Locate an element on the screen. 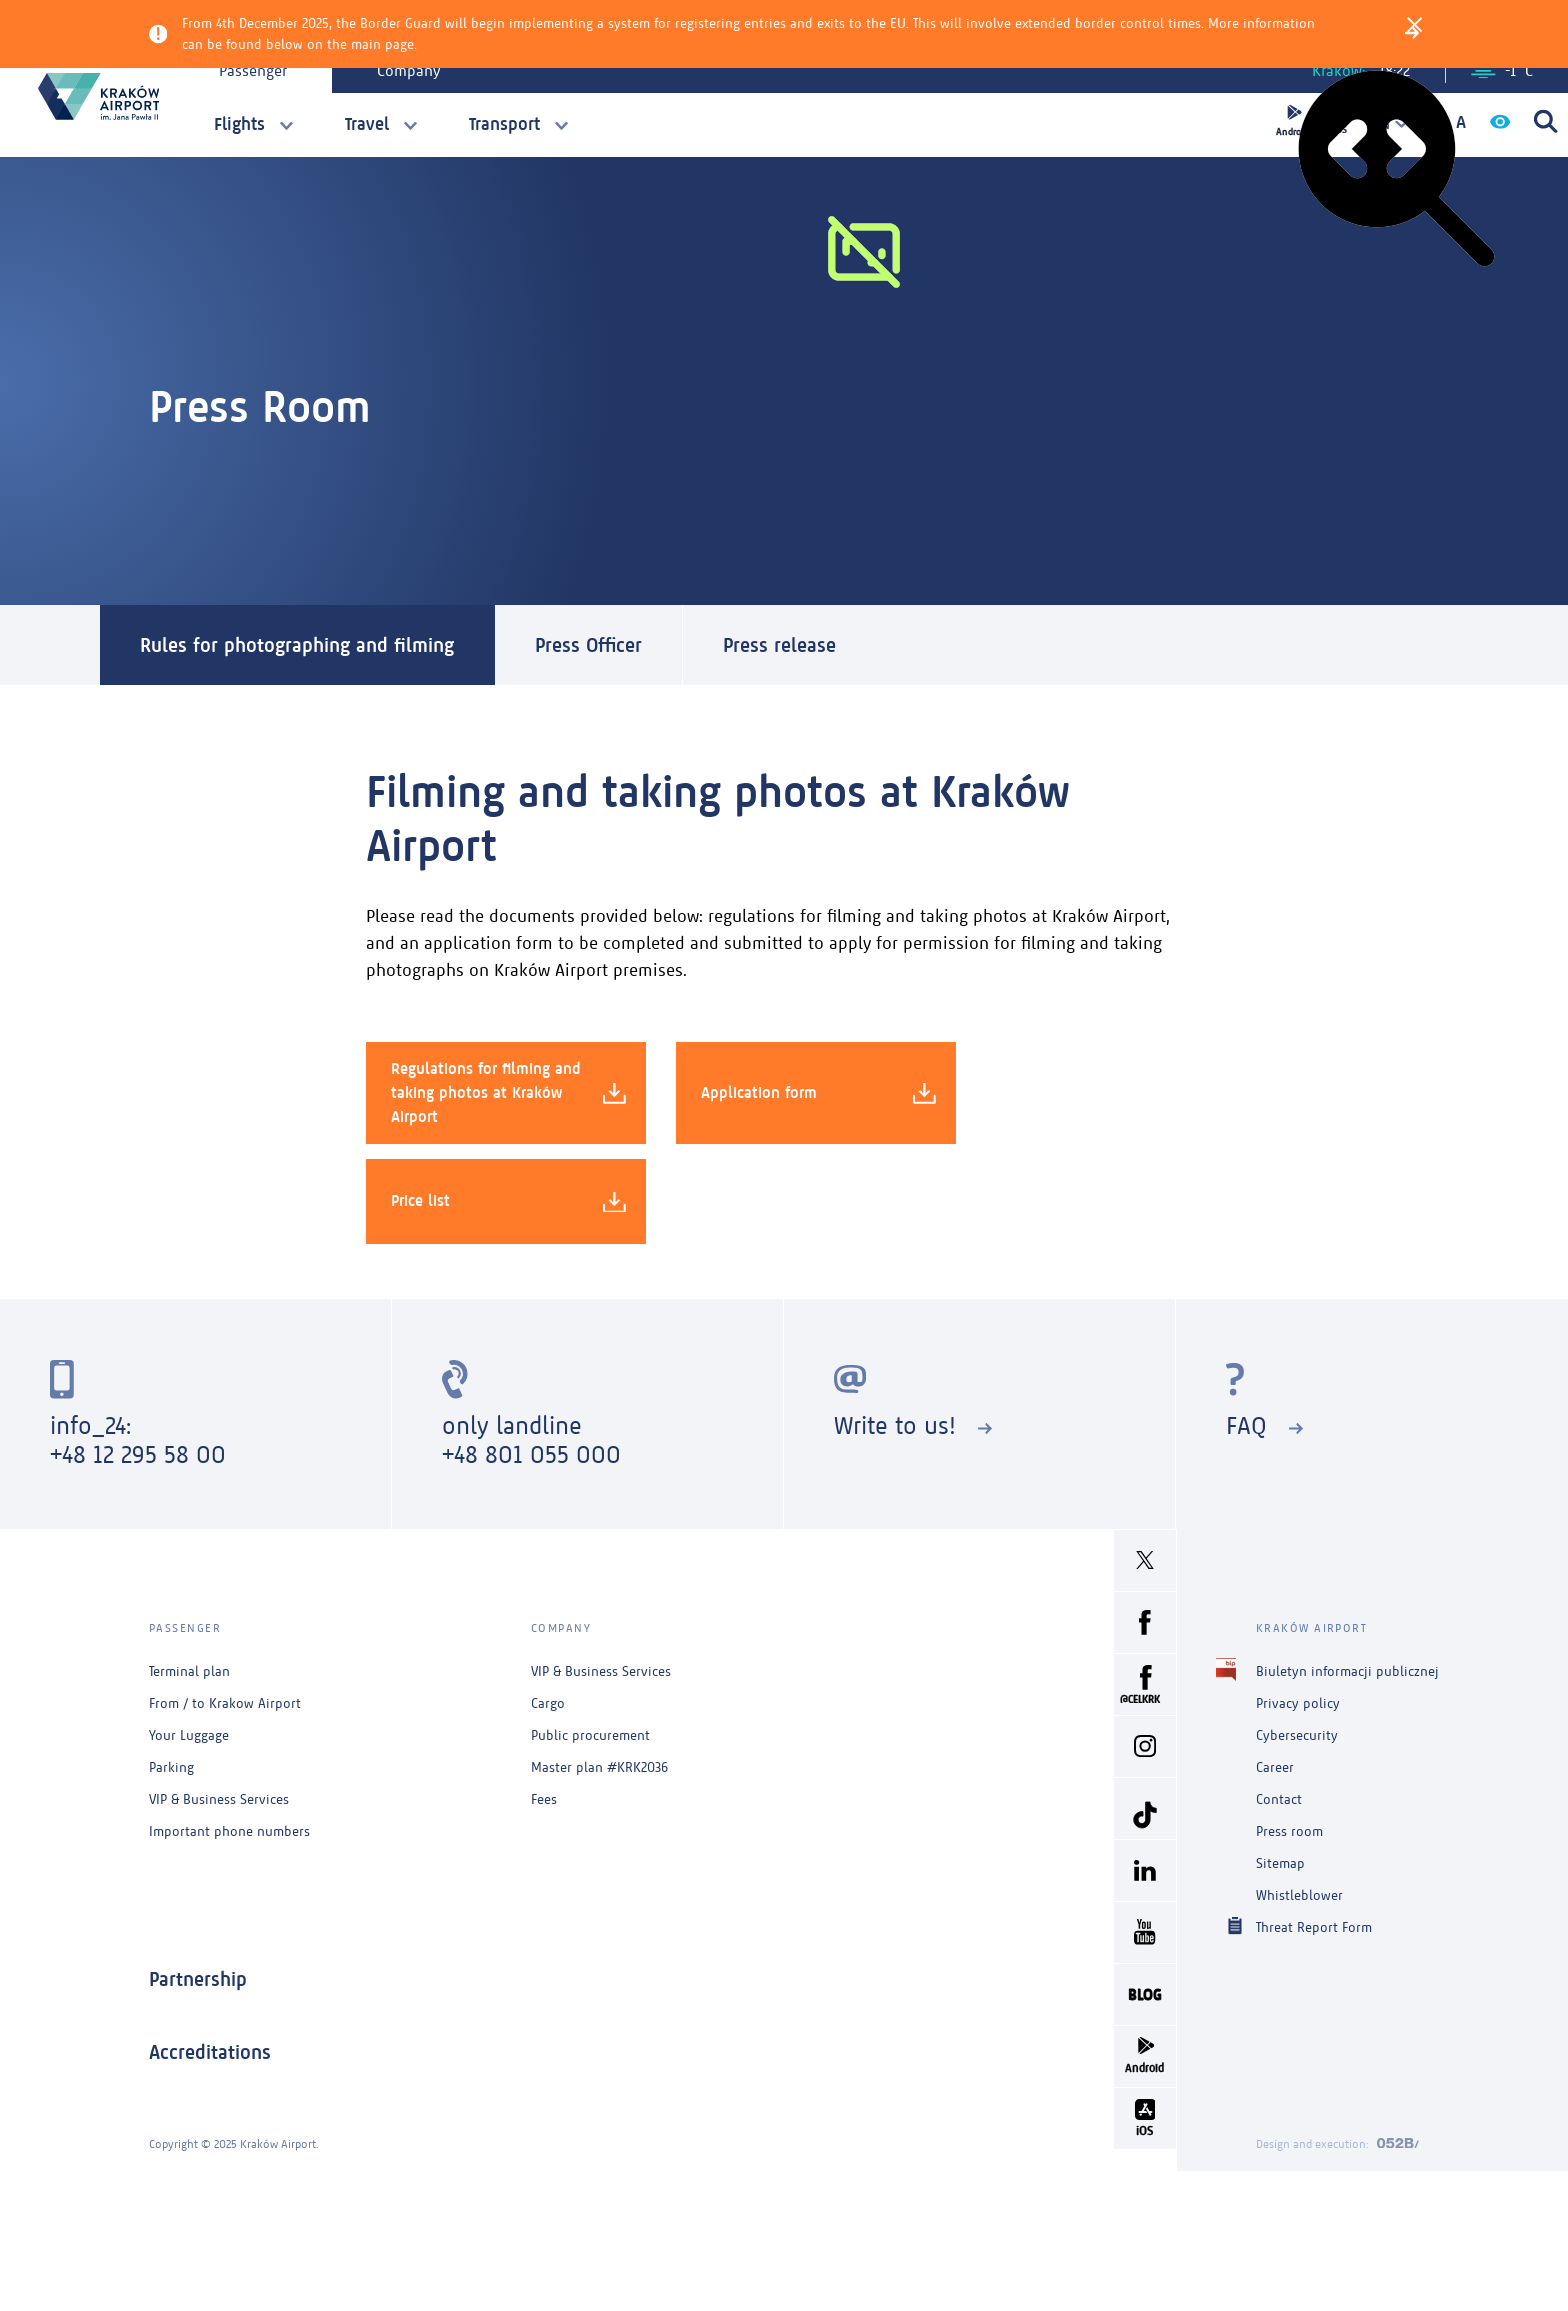 This screenshot has width=1568, height=2311. search or inspect code is located at coordinates (1396, 168).